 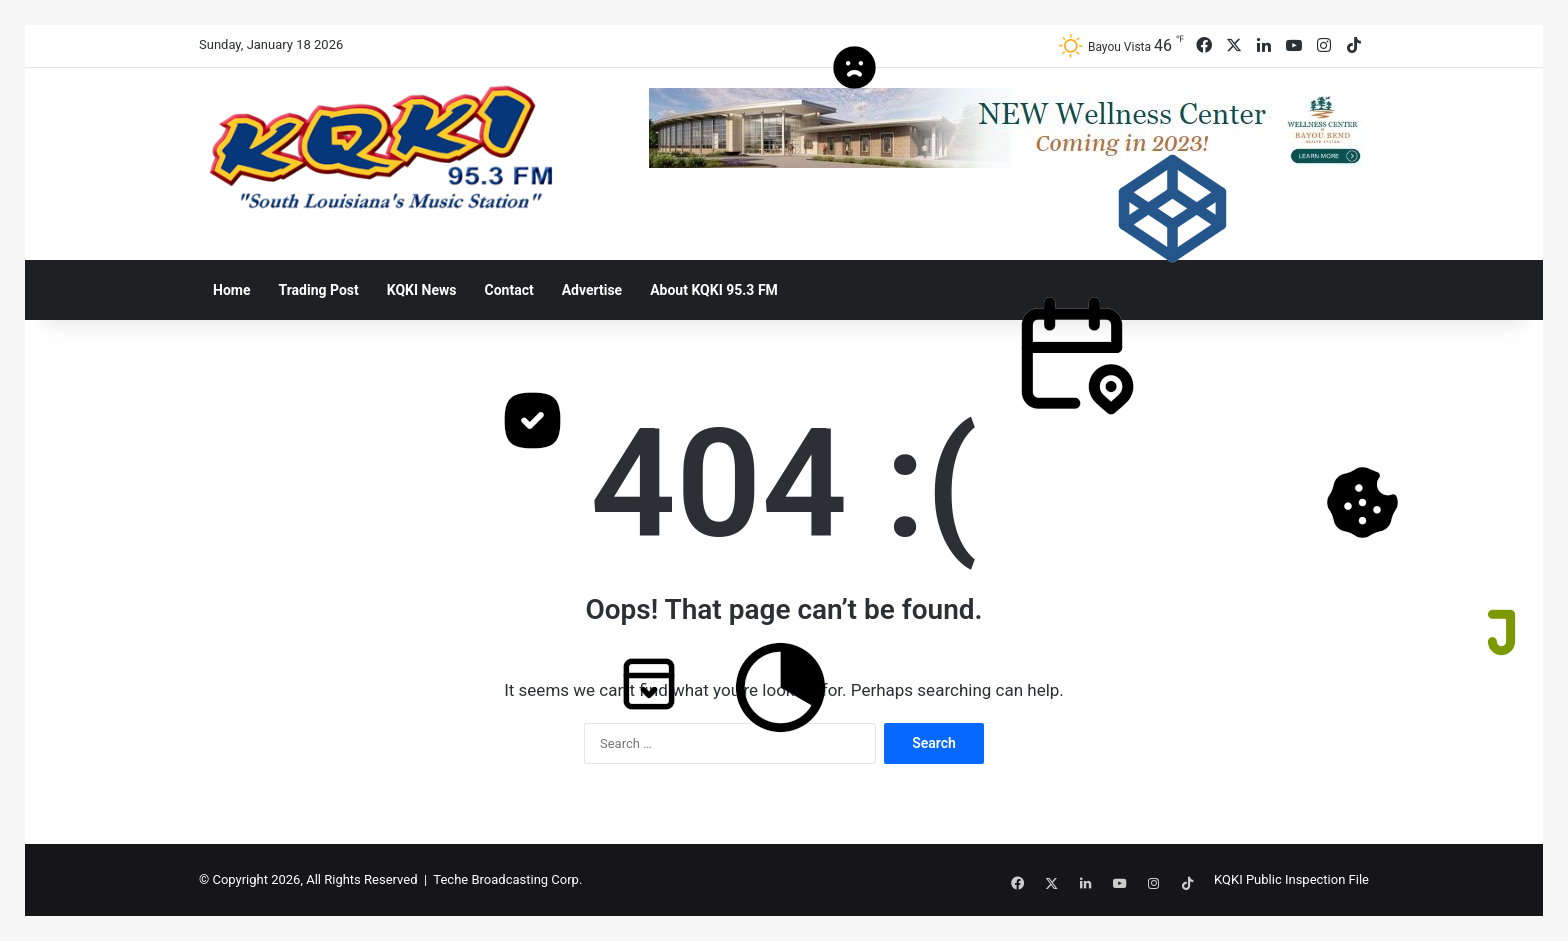 What do you see at coordinates (1362, 502) in the screenshot?
I see `manage cookie consent preferences` at bounding box center [1362, 502].